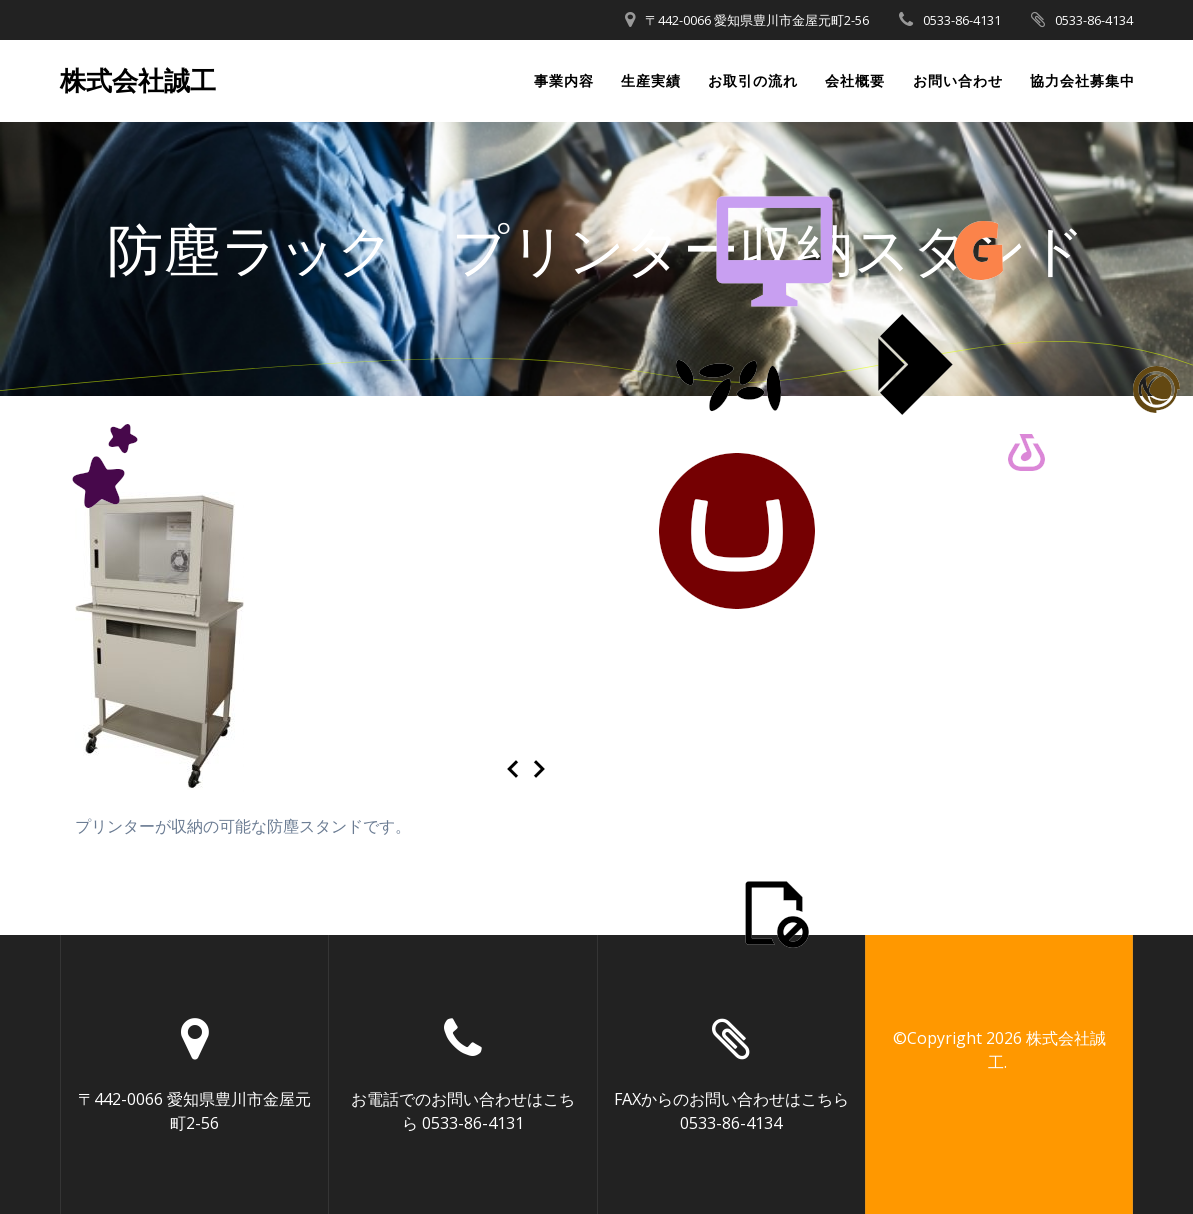 The image size is (1193, 1214). What do you see at coordinates (1156, 389) in the screenshot?
I see `visit freelancermap website or platform` at bounding box center [1156, 389].